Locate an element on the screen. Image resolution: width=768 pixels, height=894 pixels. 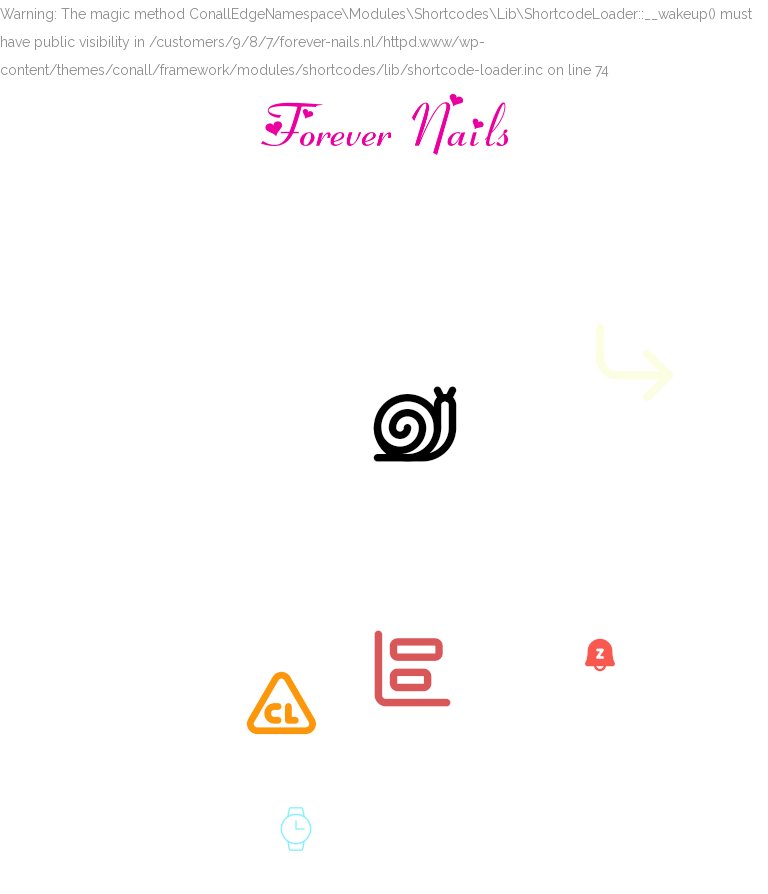
mute notifications or enable do not disturb mode is located at coordinates (600, 655).